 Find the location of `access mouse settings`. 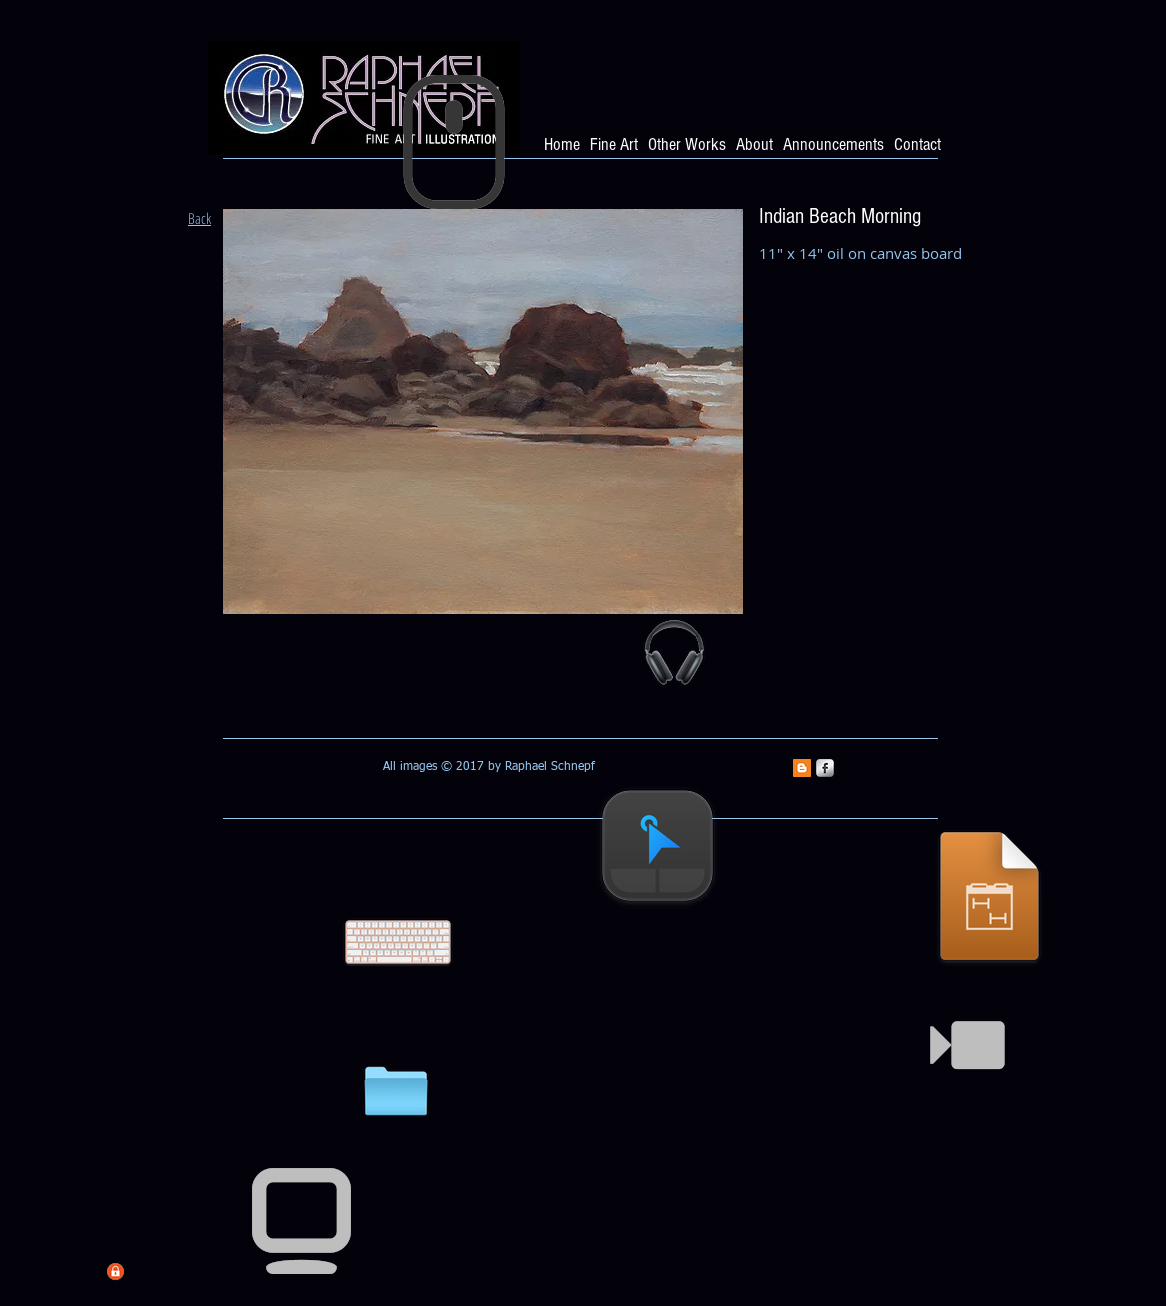

access mouse settings is located at coordinates (454, 142).